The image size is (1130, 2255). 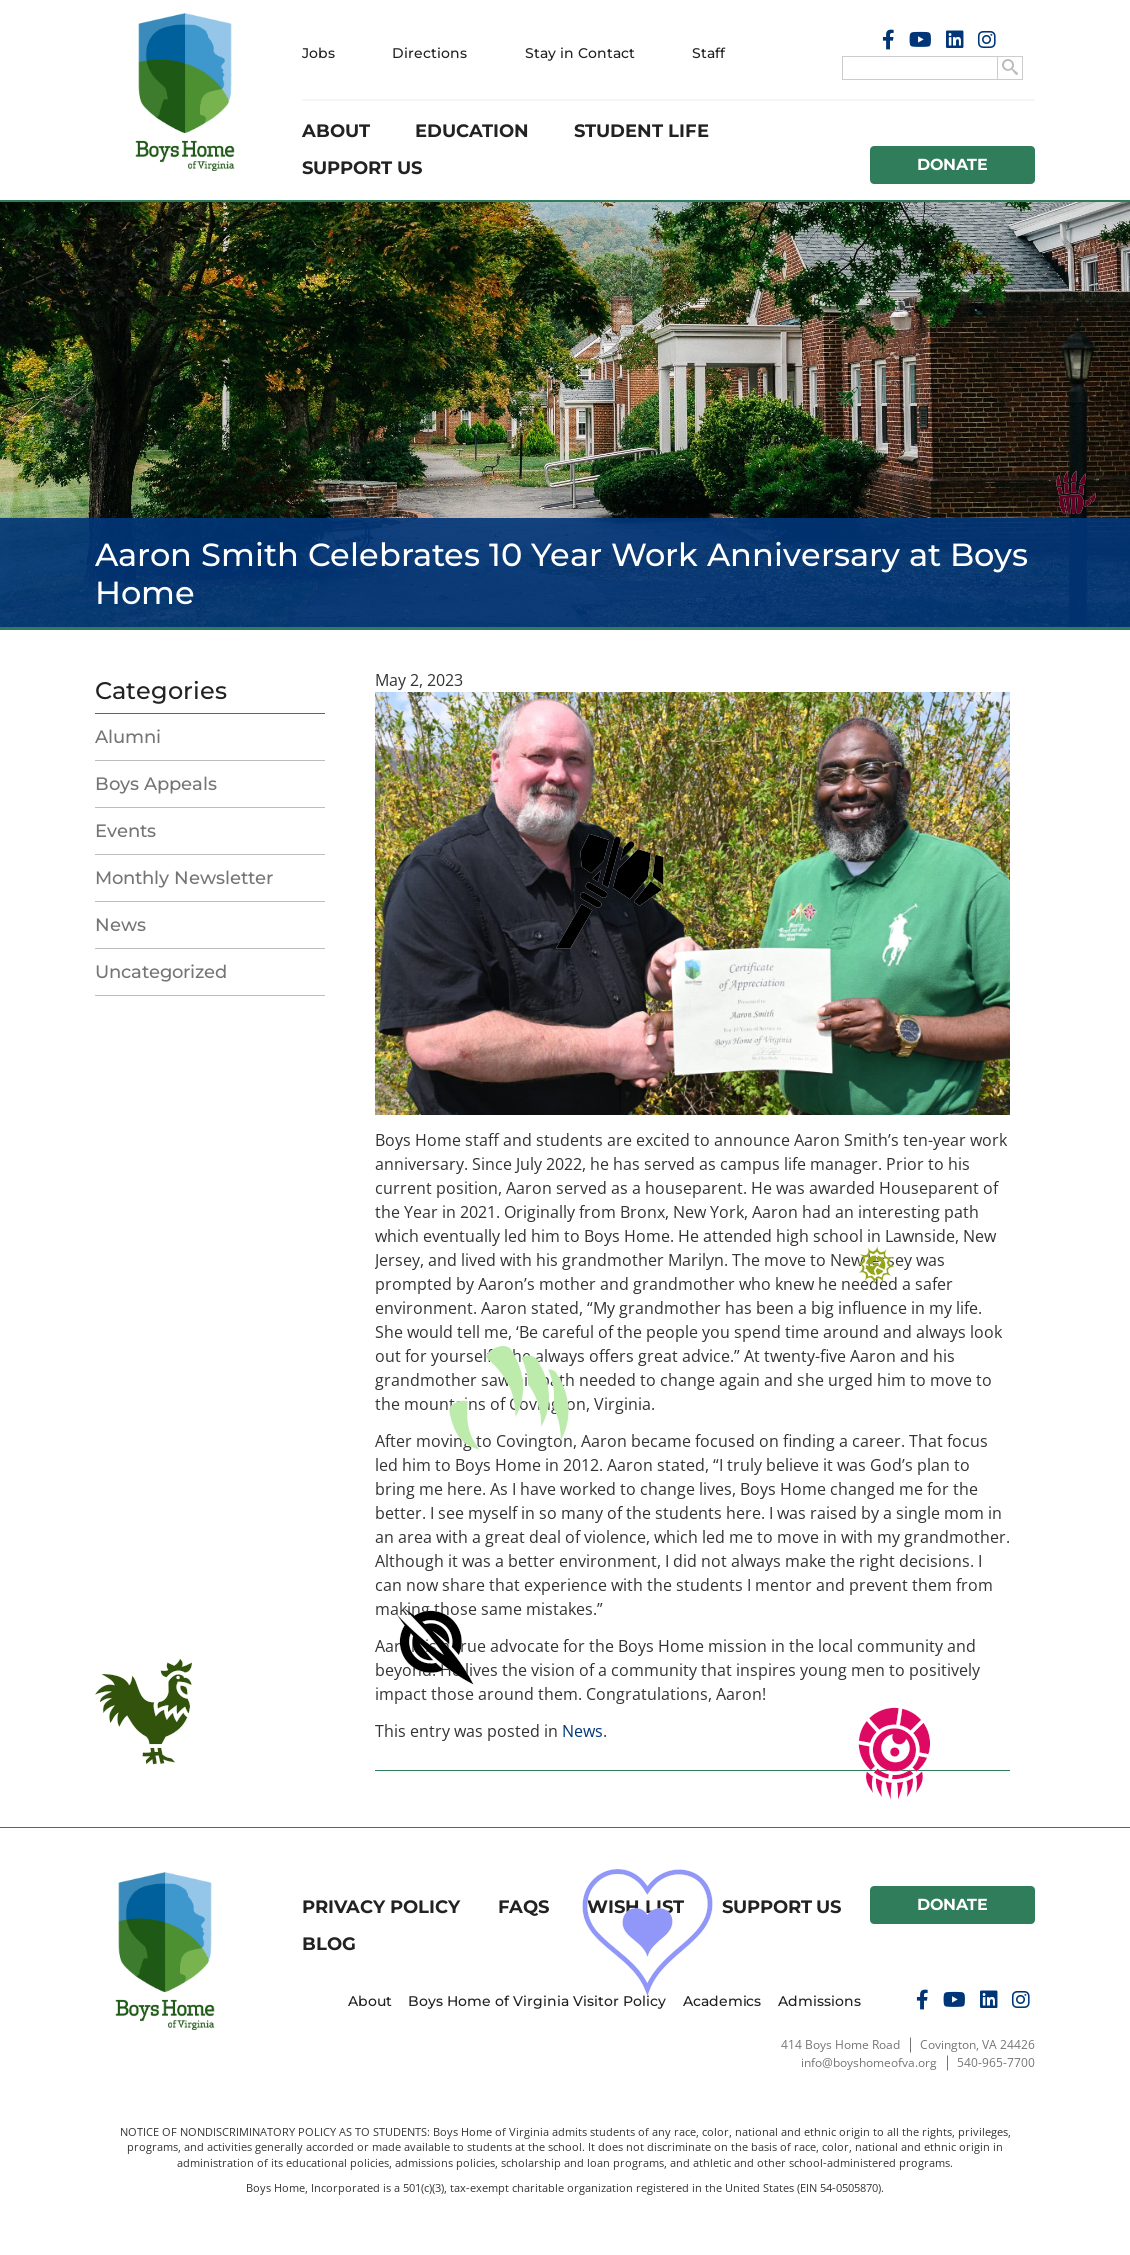 I want to click on military or combat game mode, so click(x=847, y=397).